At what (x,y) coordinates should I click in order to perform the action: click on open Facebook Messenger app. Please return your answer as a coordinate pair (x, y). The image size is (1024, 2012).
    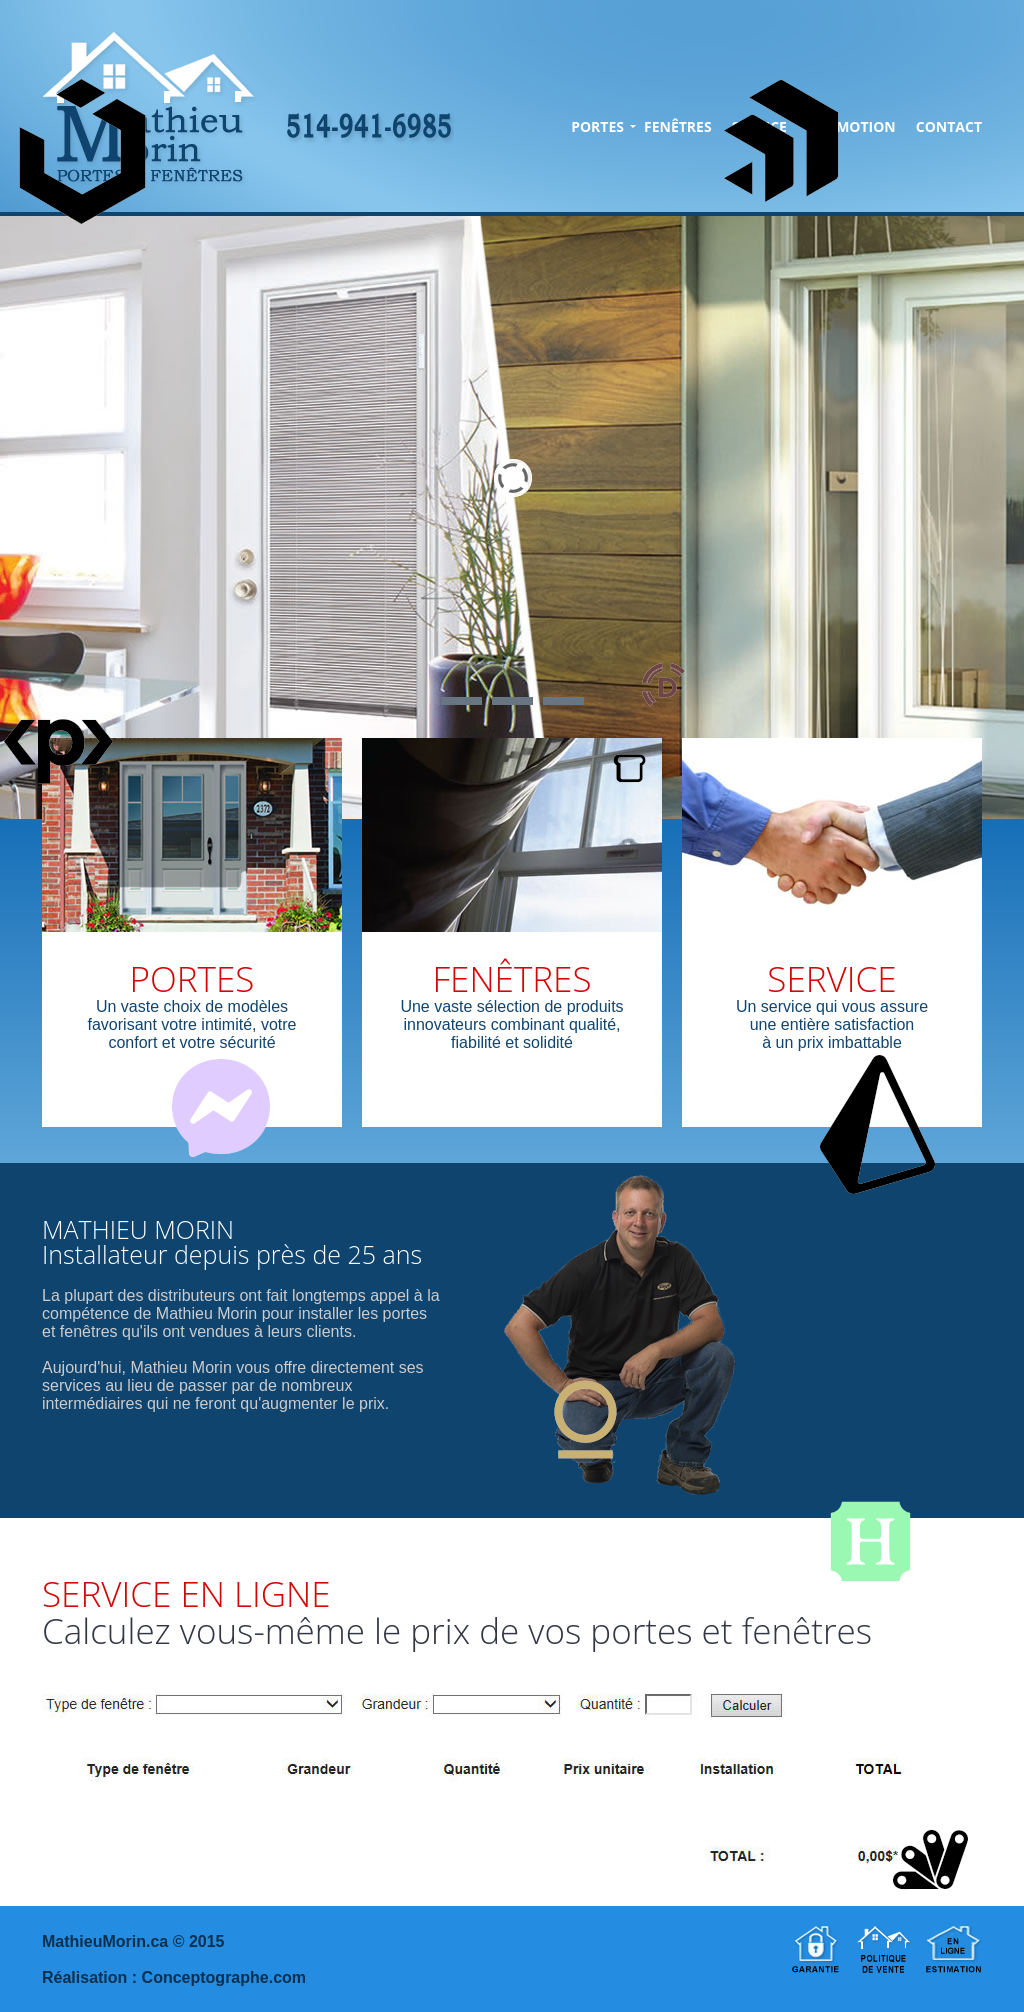
    Looking at the image, I should click on (221, 1108).